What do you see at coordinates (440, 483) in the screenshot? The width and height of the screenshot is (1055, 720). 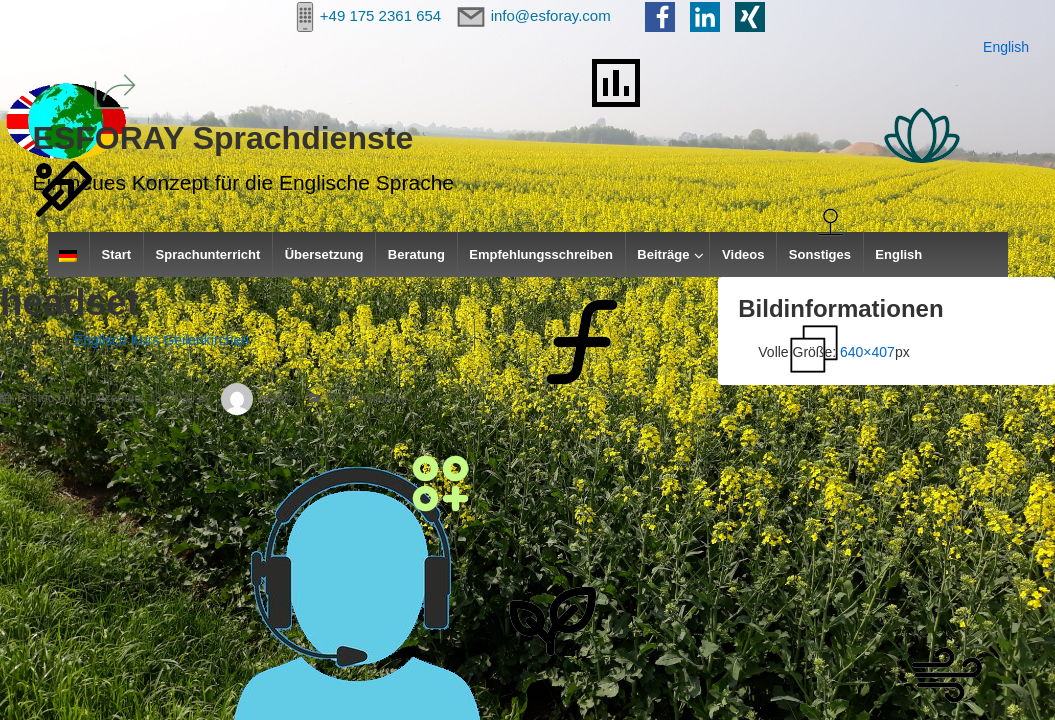 I see `add a new item to a collection or group` at bounding box center [440, 483].